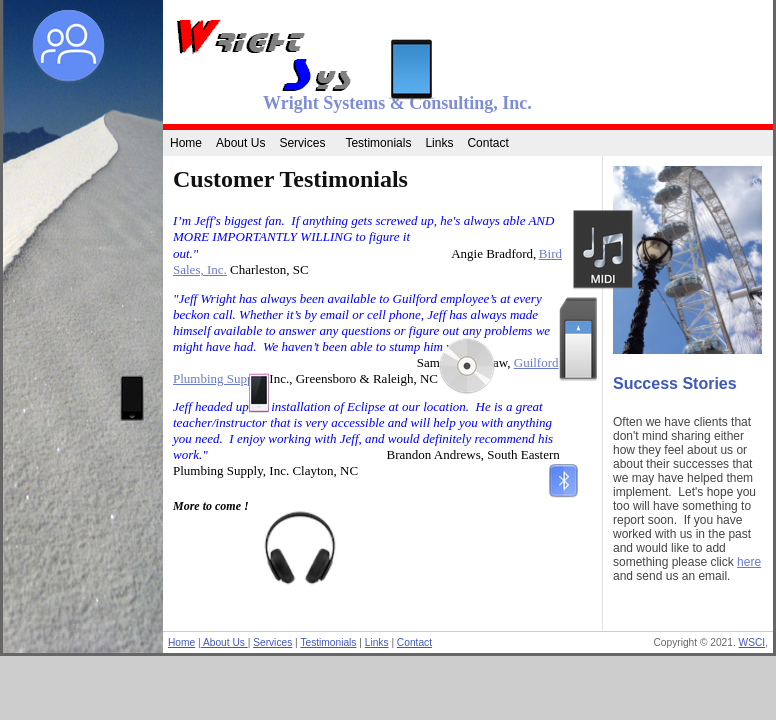 This screenshot has width=776, height=720. Describe the element at coordinates (578, 339) in the screenshot. I see `access memory stick or removable storage` at that location.